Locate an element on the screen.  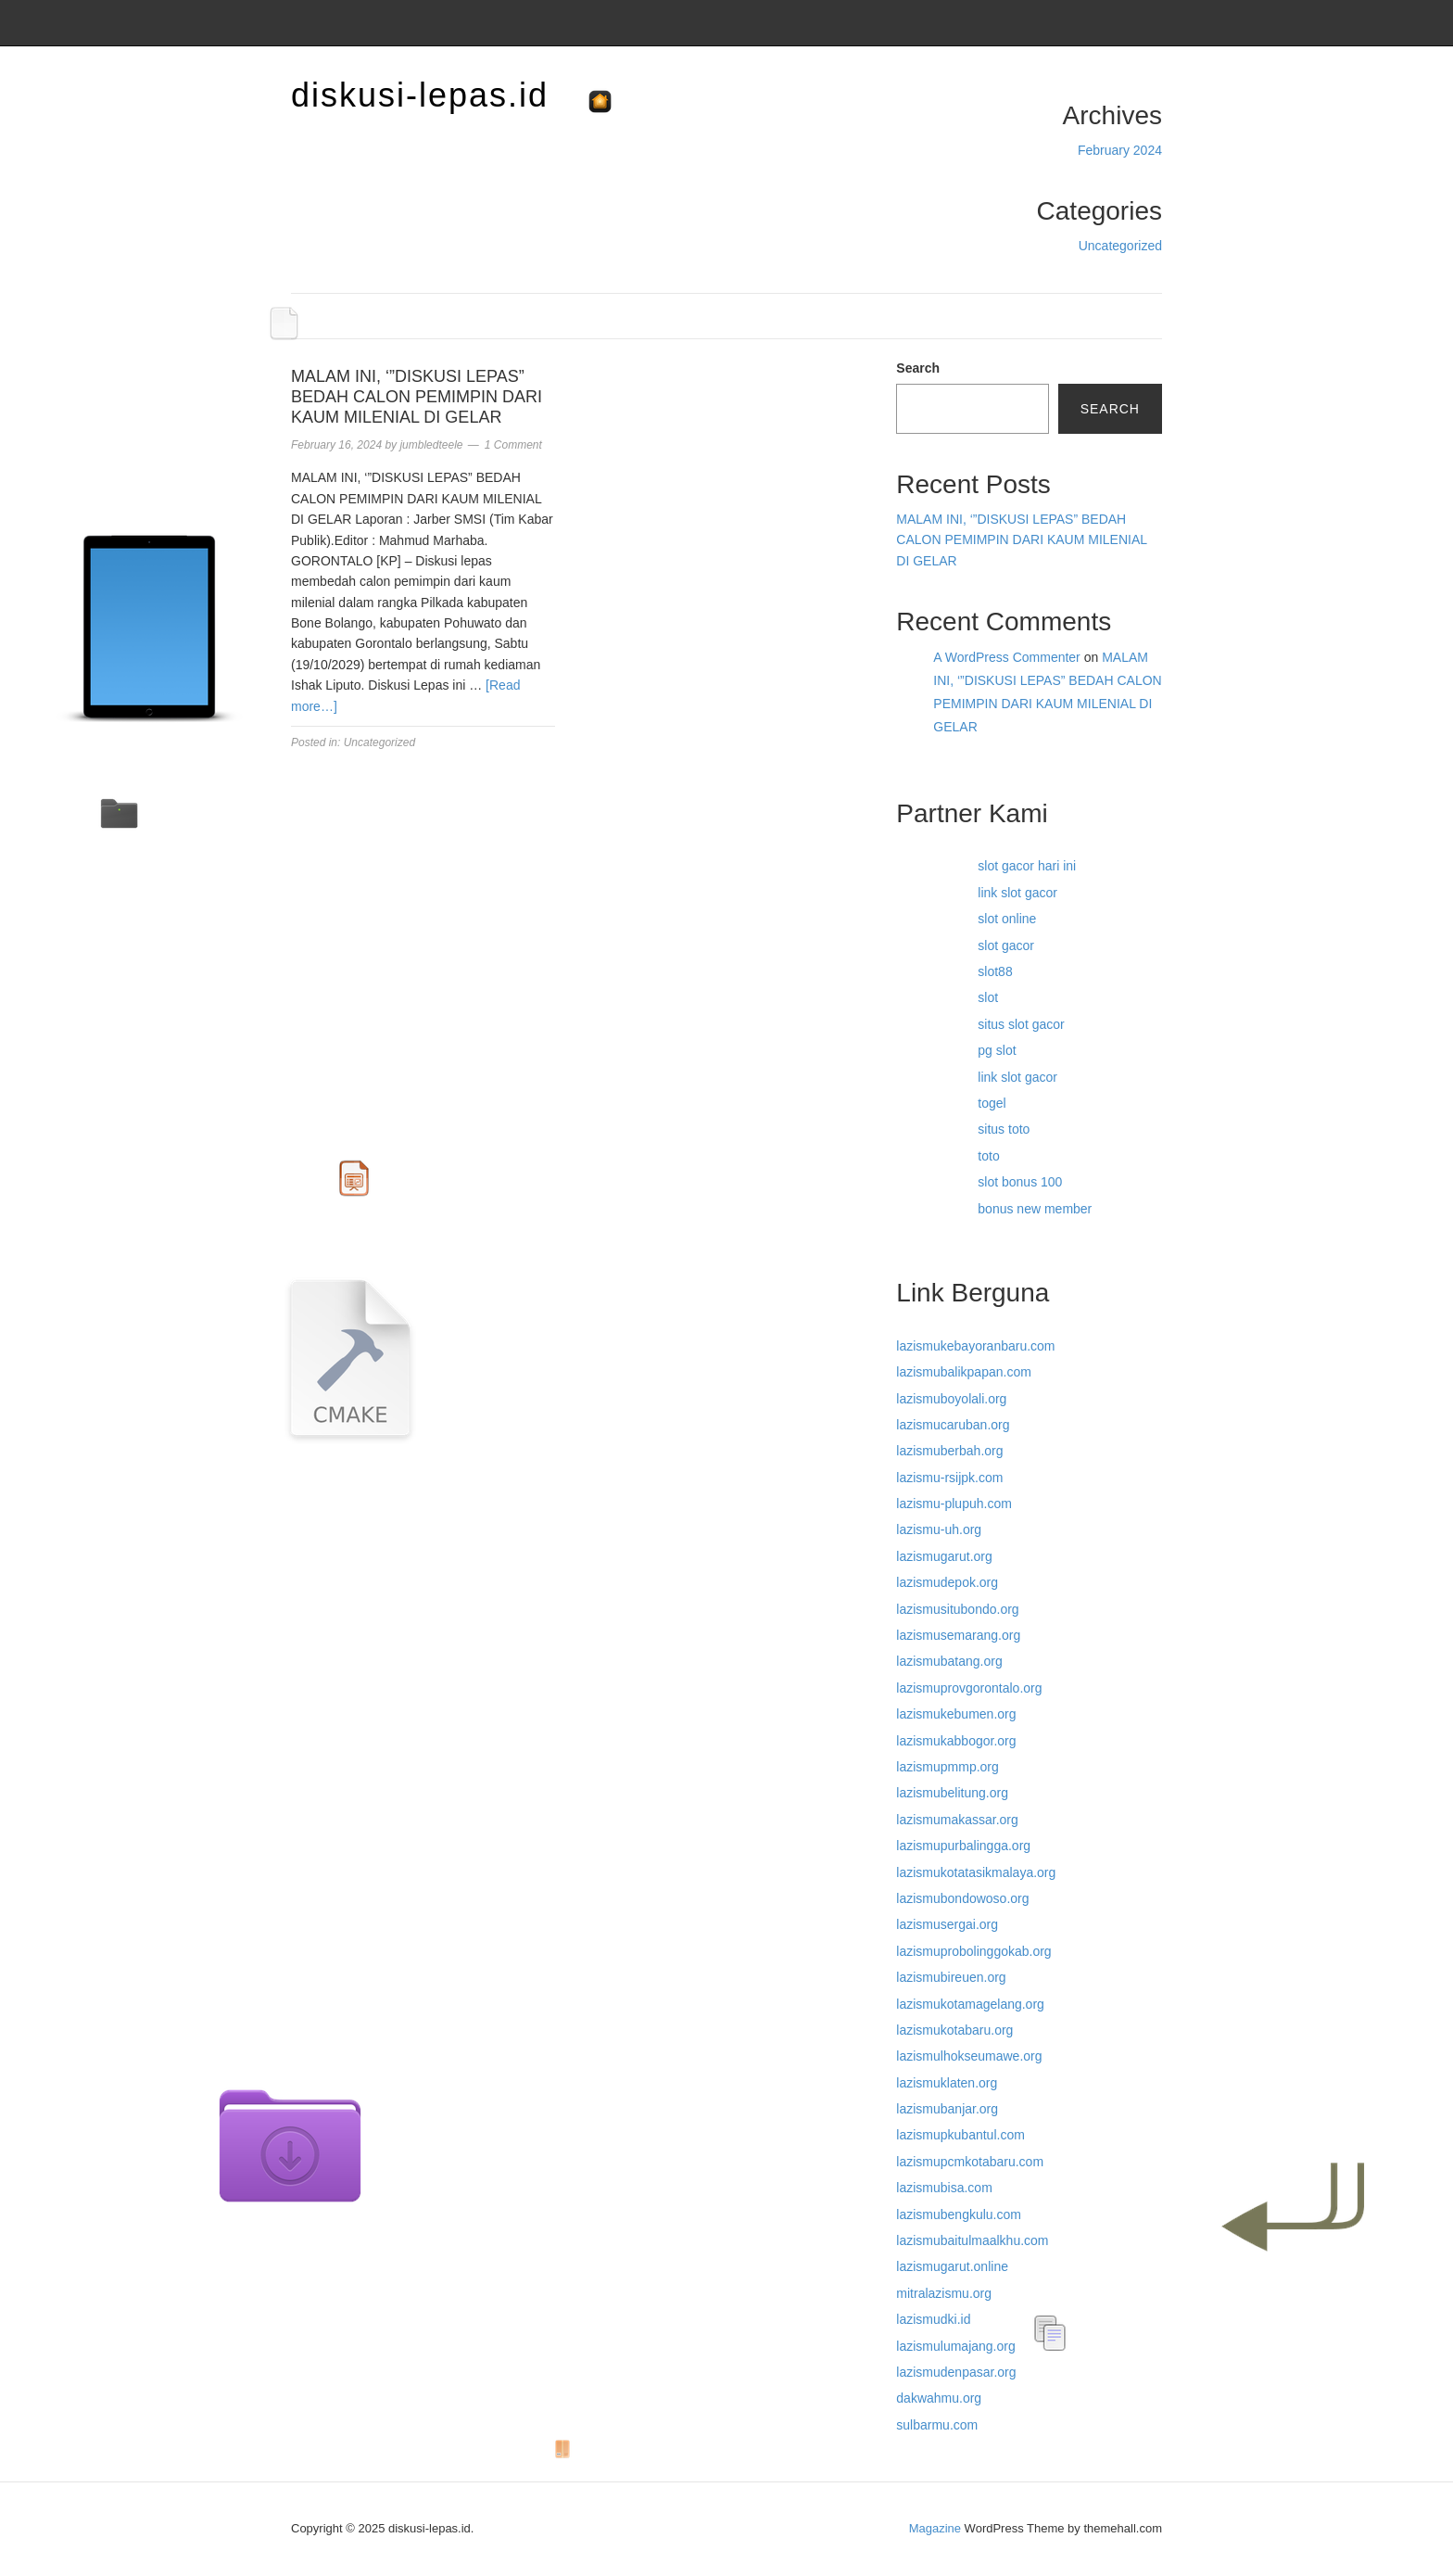
preview a text file before opening is located at coordinates (284, 323).